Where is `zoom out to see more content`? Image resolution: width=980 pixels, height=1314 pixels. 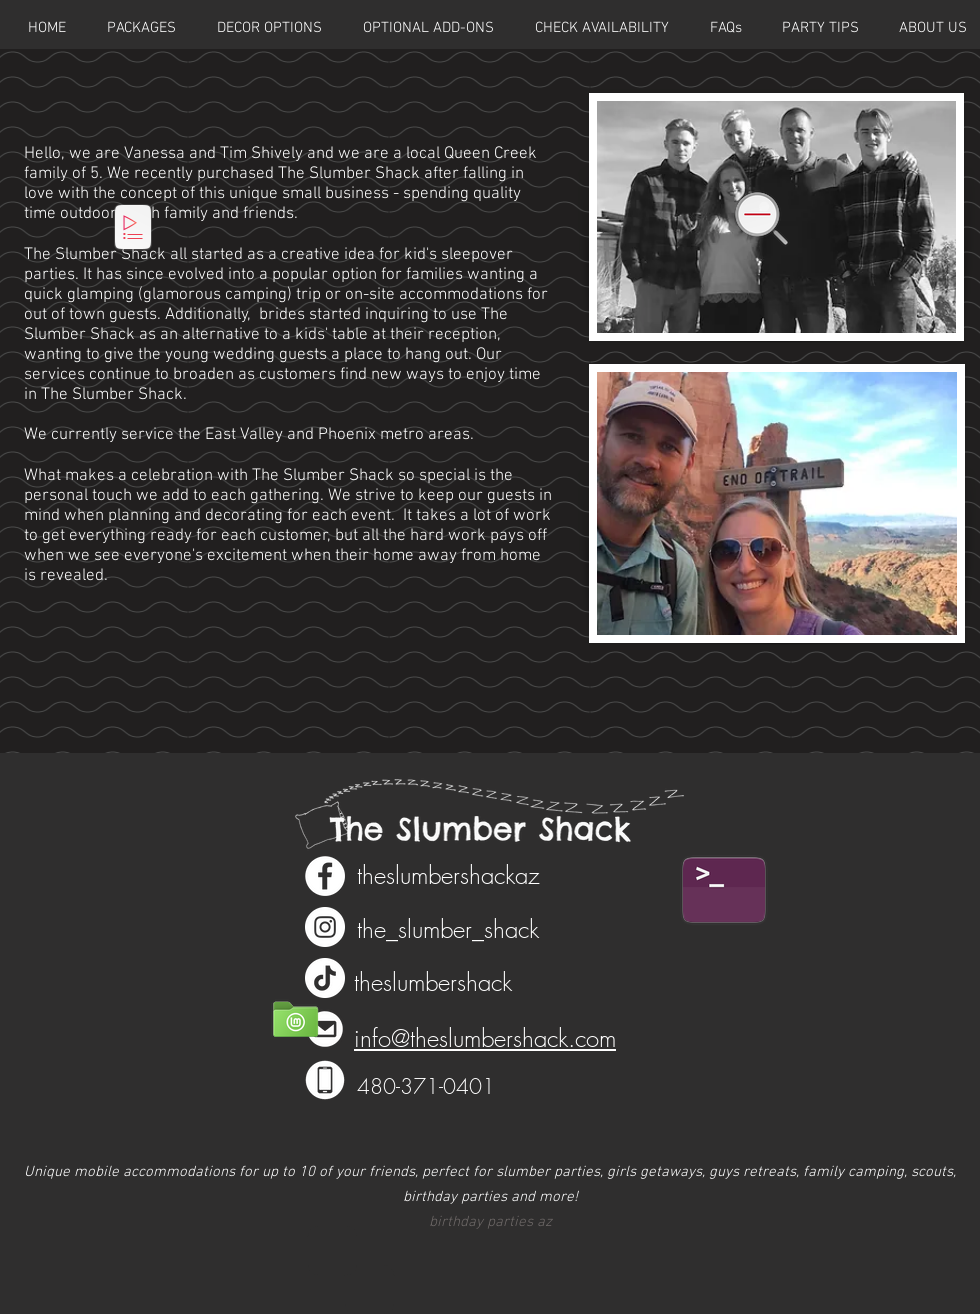
zoom out to see more content is located at coordinates (761, 218).